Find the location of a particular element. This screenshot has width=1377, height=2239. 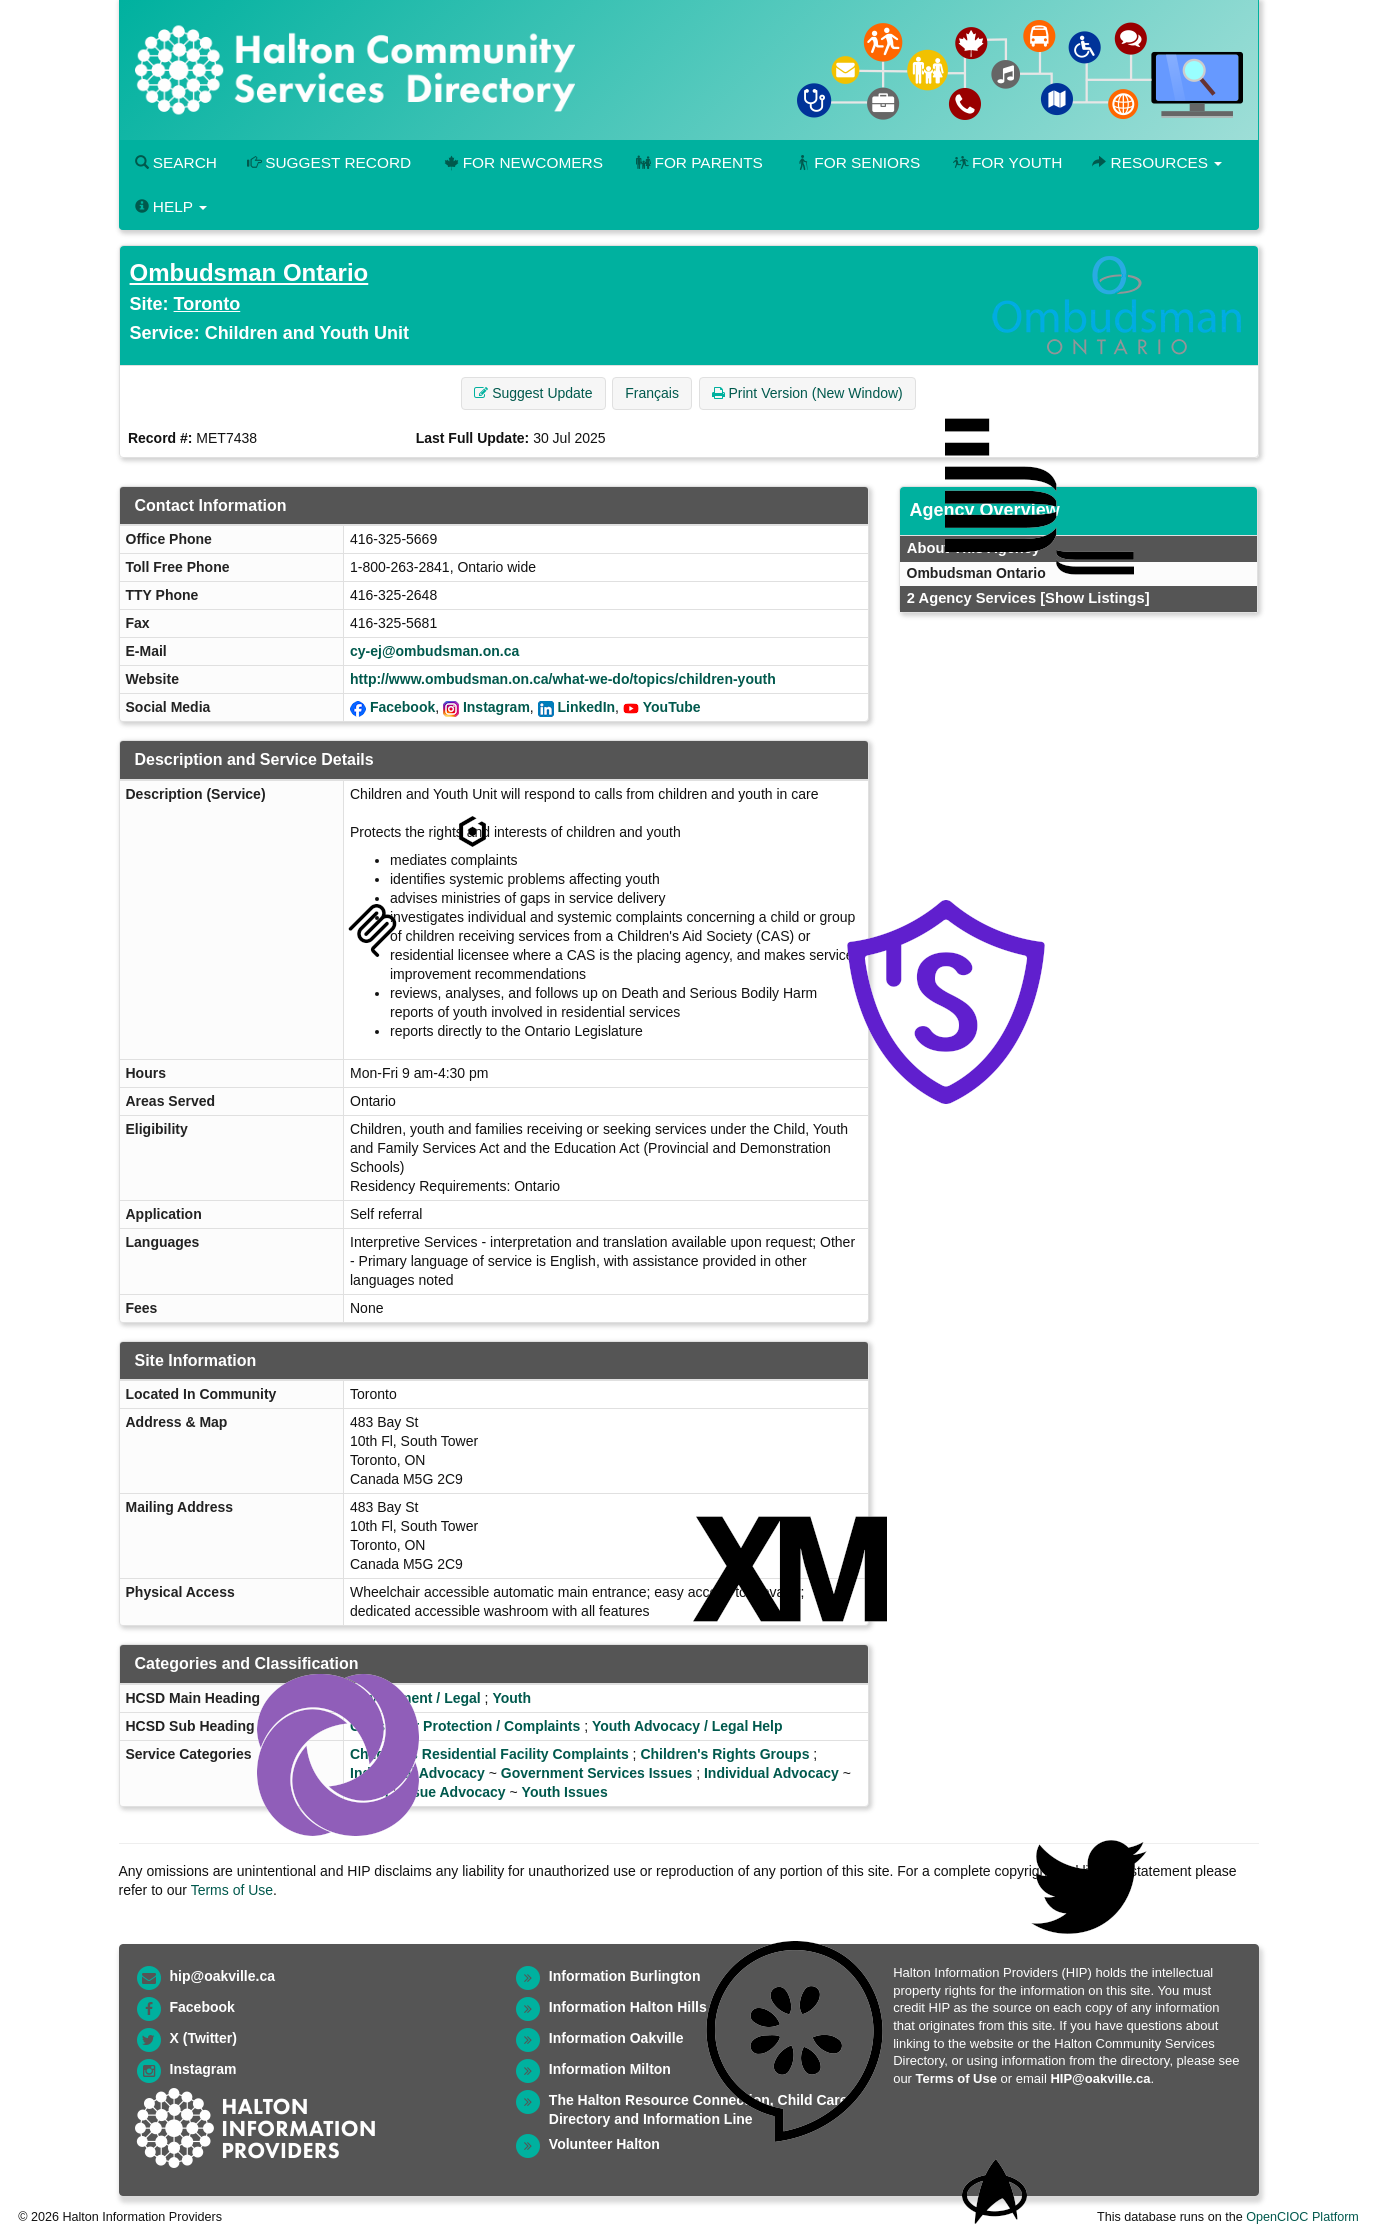

BEM (Block Element Modifier) methodology logo is located at coordinates (1039, 496).